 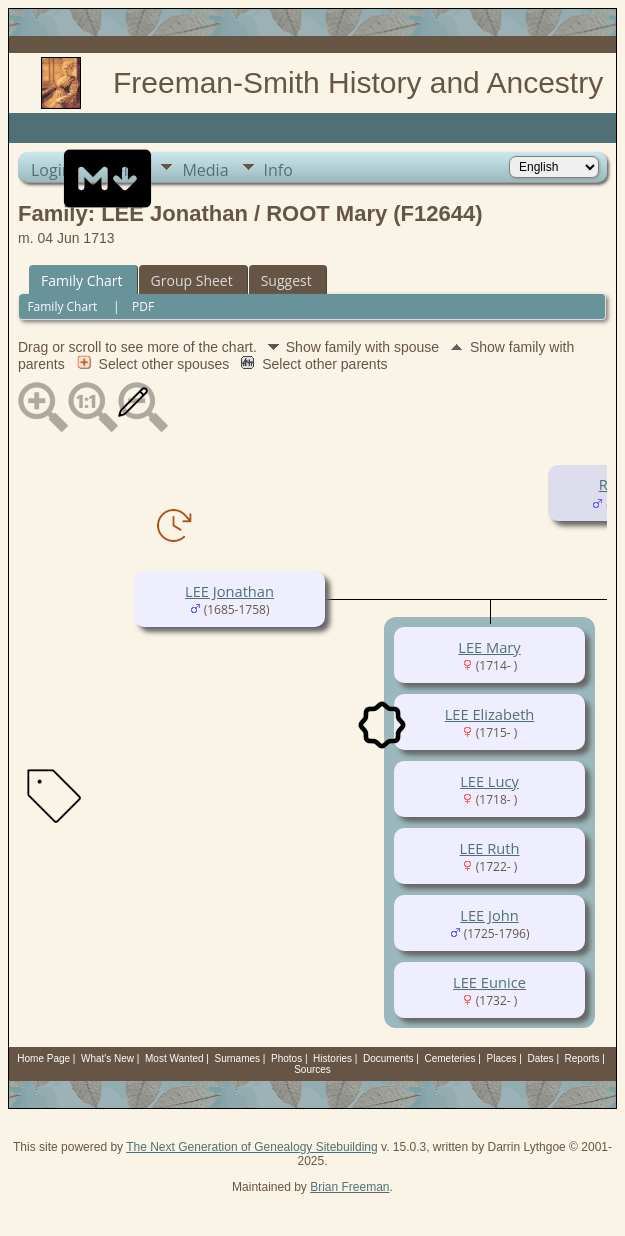 I want to click on edit content or text, so click(x=133, y=402).